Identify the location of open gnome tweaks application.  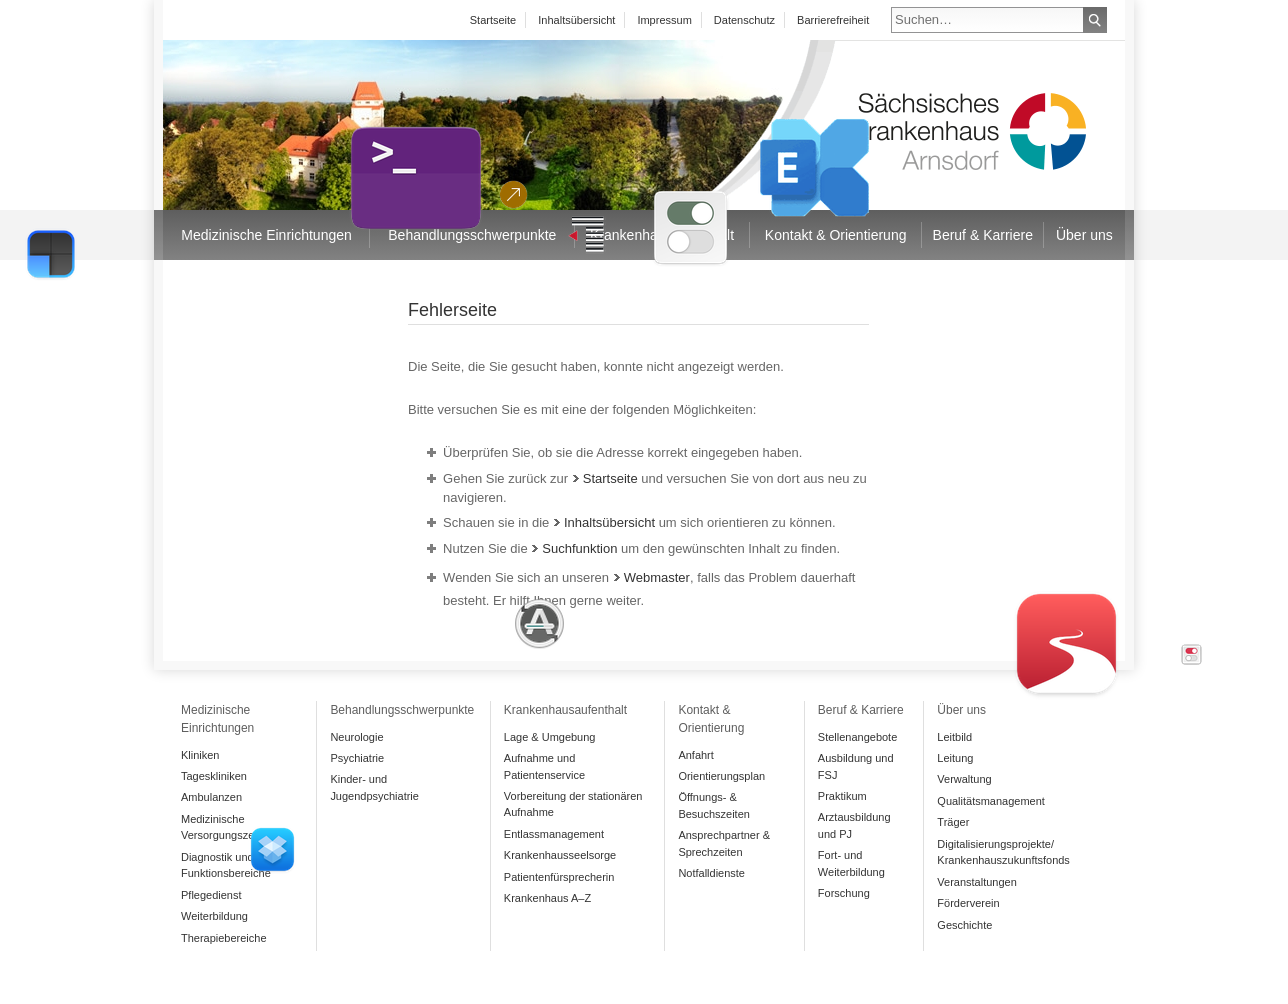
(690, 227).